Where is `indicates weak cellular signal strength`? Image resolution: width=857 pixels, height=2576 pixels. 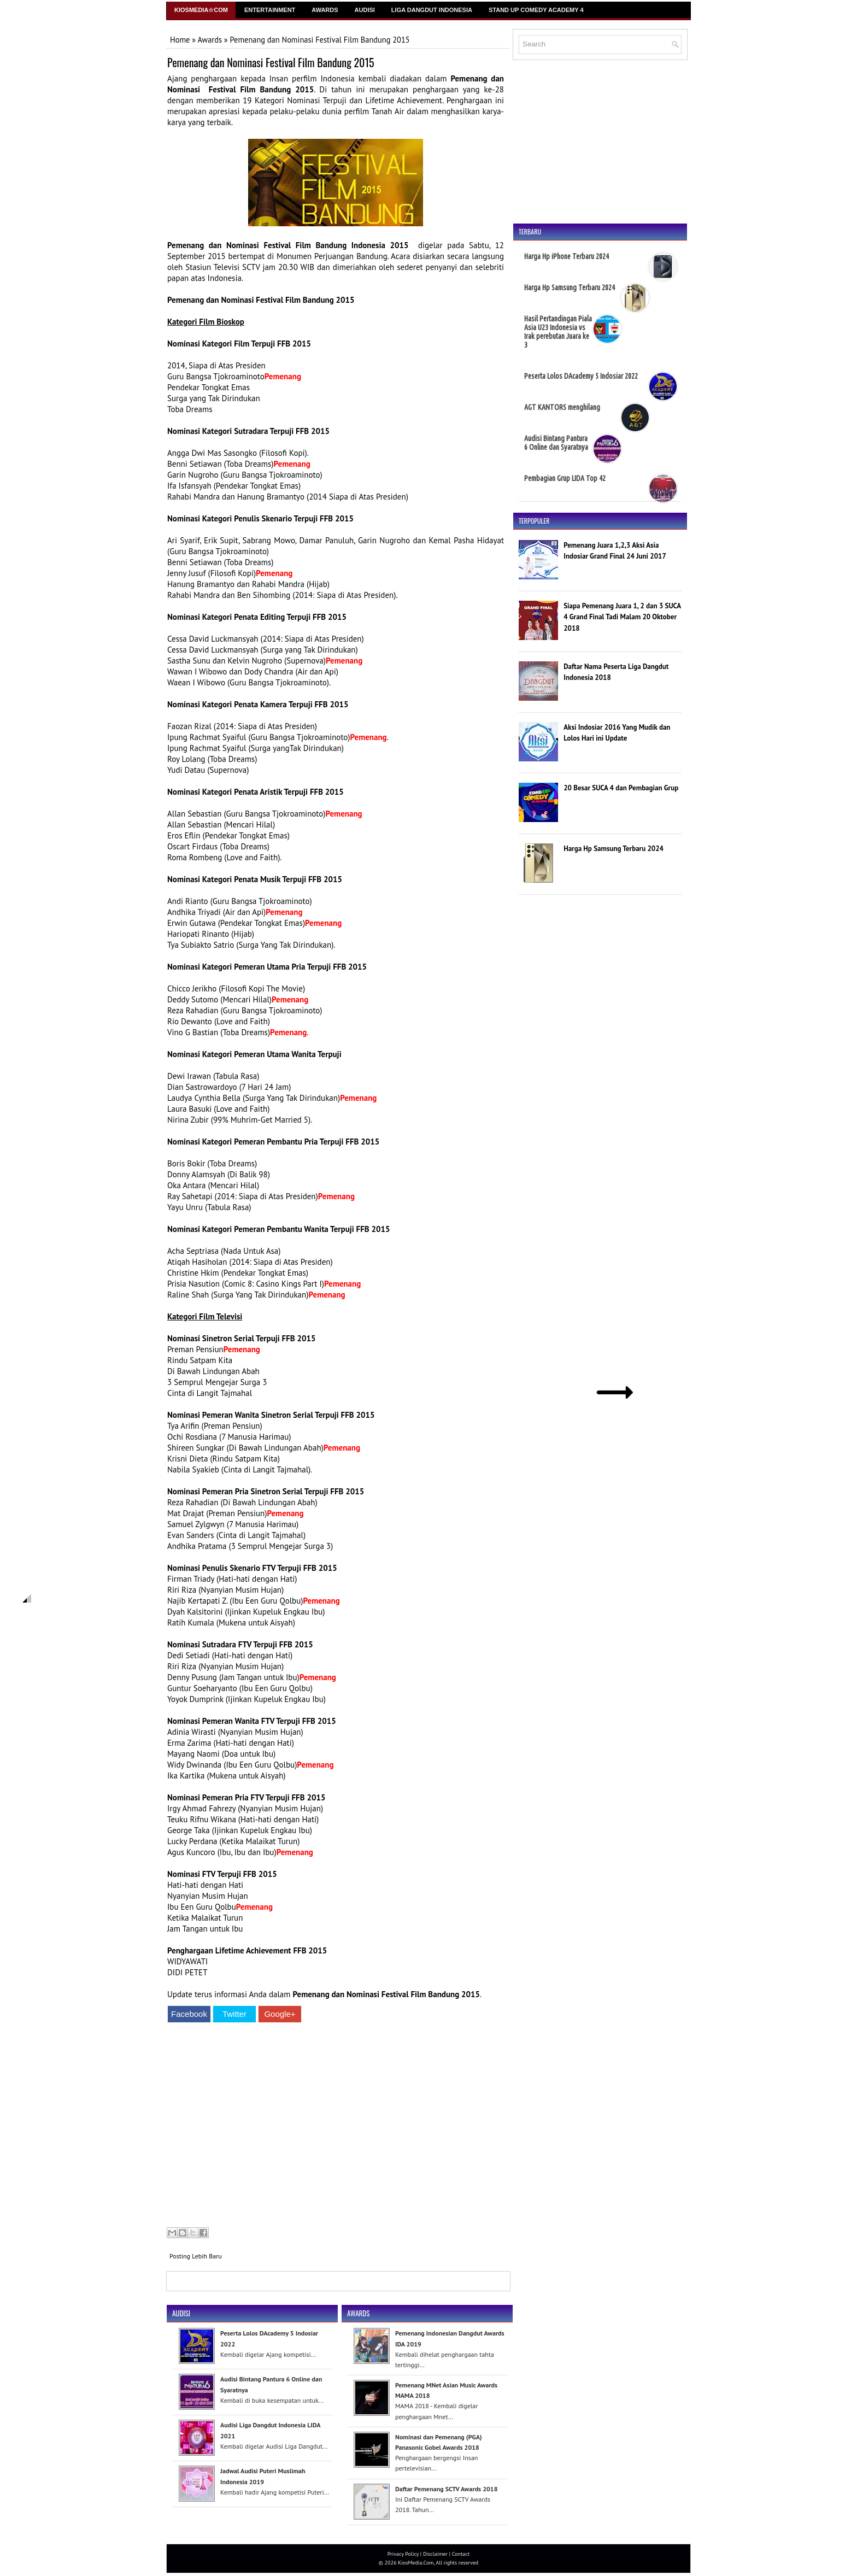
indicates weak cellular signal strength is located at coordinates (27, 1598).